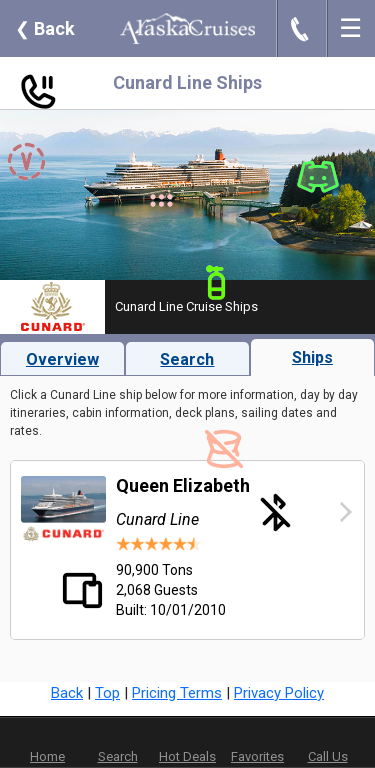 This screenshot has width=375, height=768. I want to click on diabolo juggling mode disabled, so click(224, 449).